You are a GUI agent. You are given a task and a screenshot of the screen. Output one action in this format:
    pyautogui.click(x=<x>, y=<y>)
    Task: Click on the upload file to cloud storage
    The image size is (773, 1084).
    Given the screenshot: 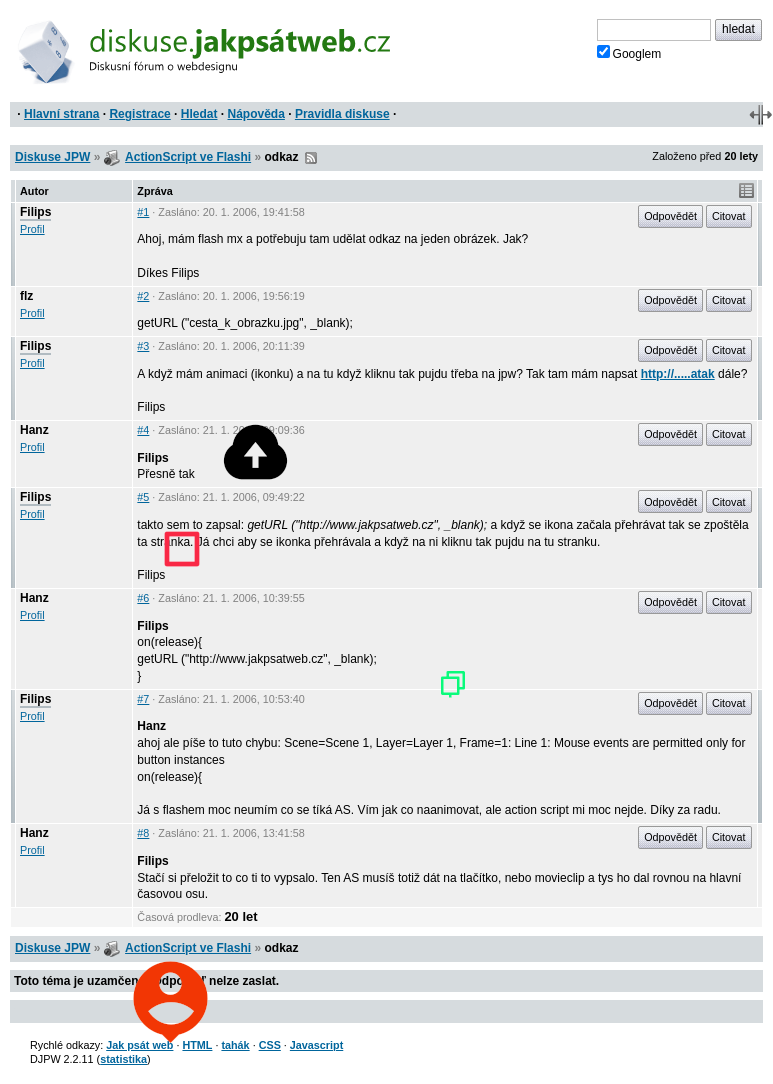 What is the action you would take?
    pyautogui.click(x=255, y=453)
    